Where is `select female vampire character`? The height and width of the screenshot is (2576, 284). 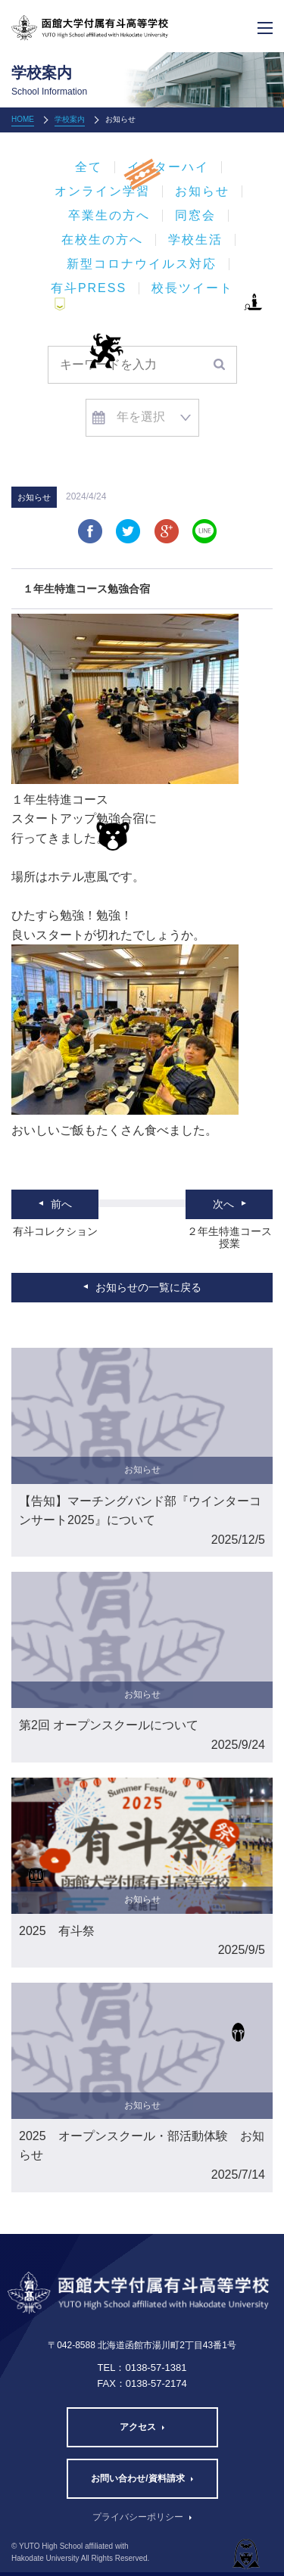
select female vampire character is located at coordinates (246, 2554).